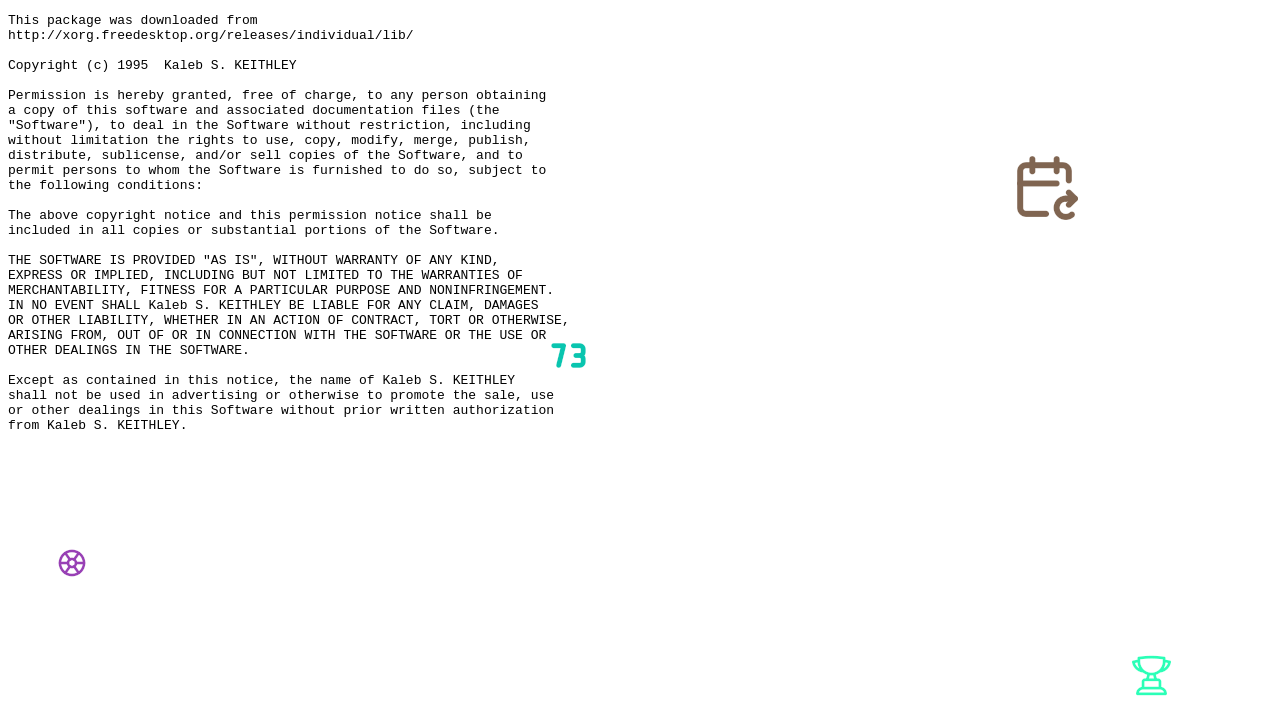 Image resolution: width=1280 pixels, height=720 pixels. I want to click on displays the number 73 as a label or counter, so click(568, 355).